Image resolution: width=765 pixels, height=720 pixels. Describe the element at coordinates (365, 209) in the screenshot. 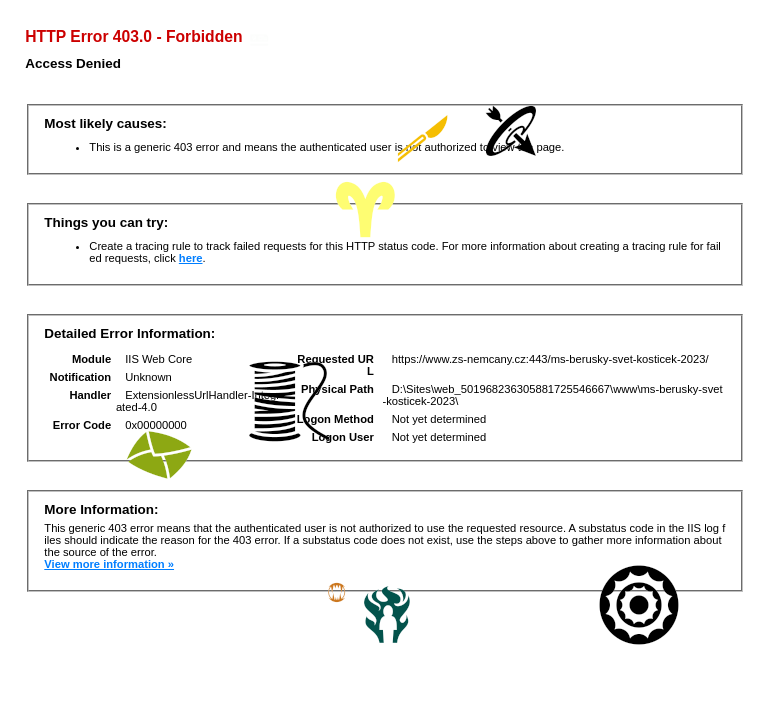

I see `indicates aries zodiac sign` at that location.